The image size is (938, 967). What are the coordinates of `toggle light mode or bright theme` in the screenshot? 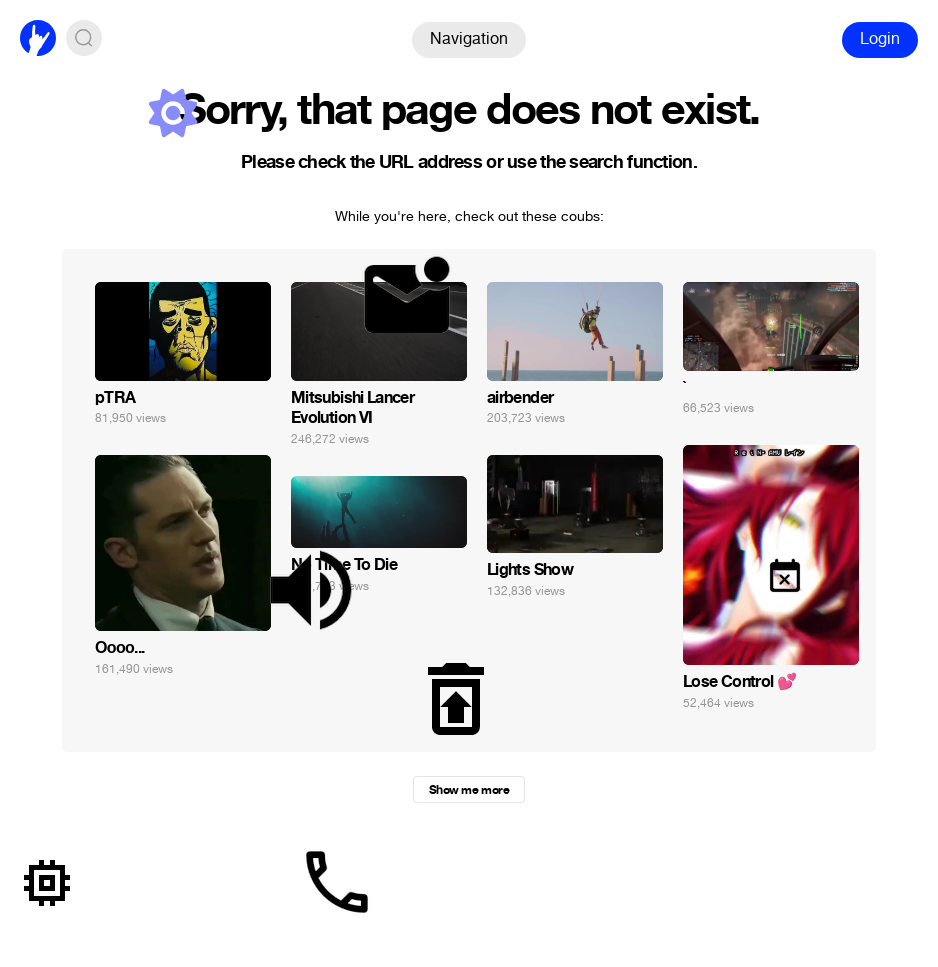 It's located at (173, 113).